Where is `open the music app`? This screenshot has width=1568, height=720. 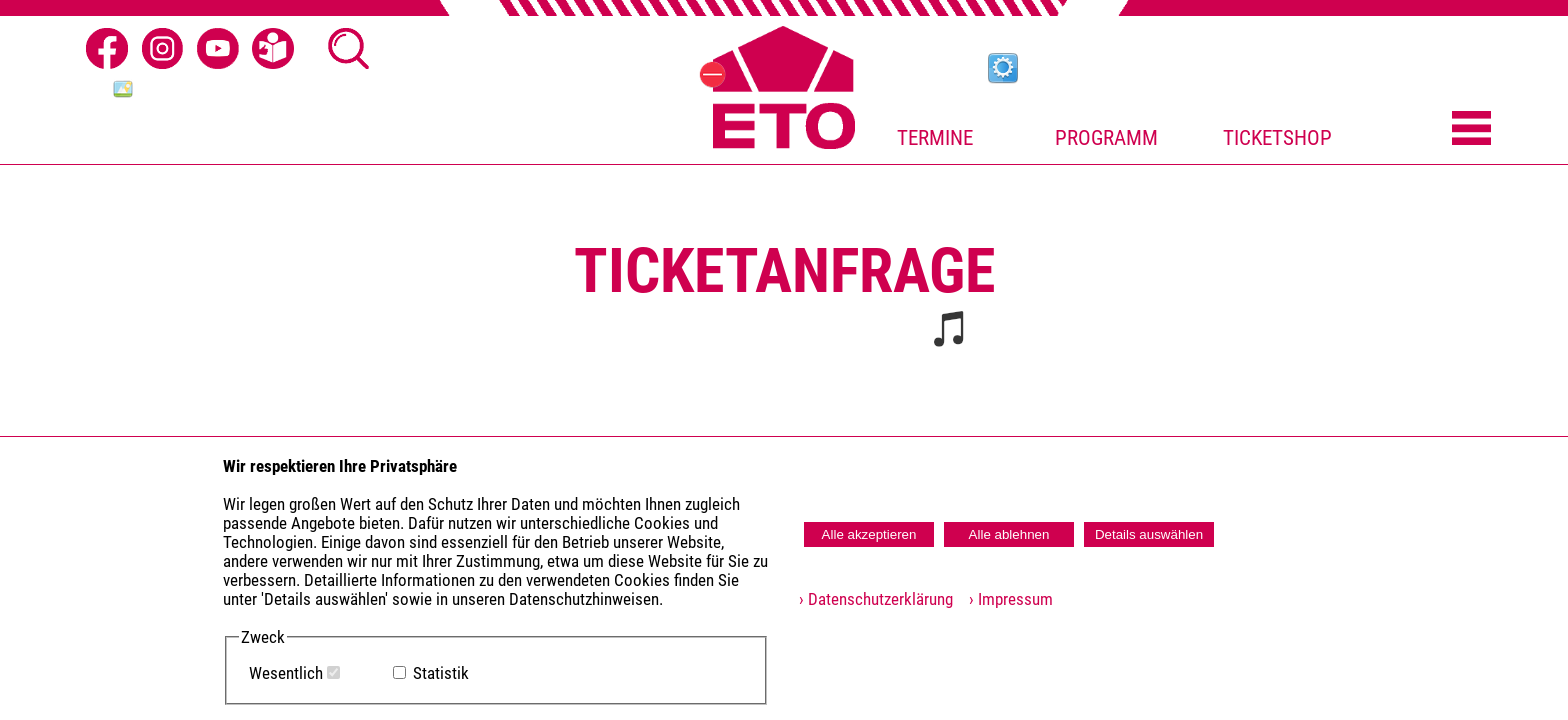 open the music app is located at coordinates (949, 330).